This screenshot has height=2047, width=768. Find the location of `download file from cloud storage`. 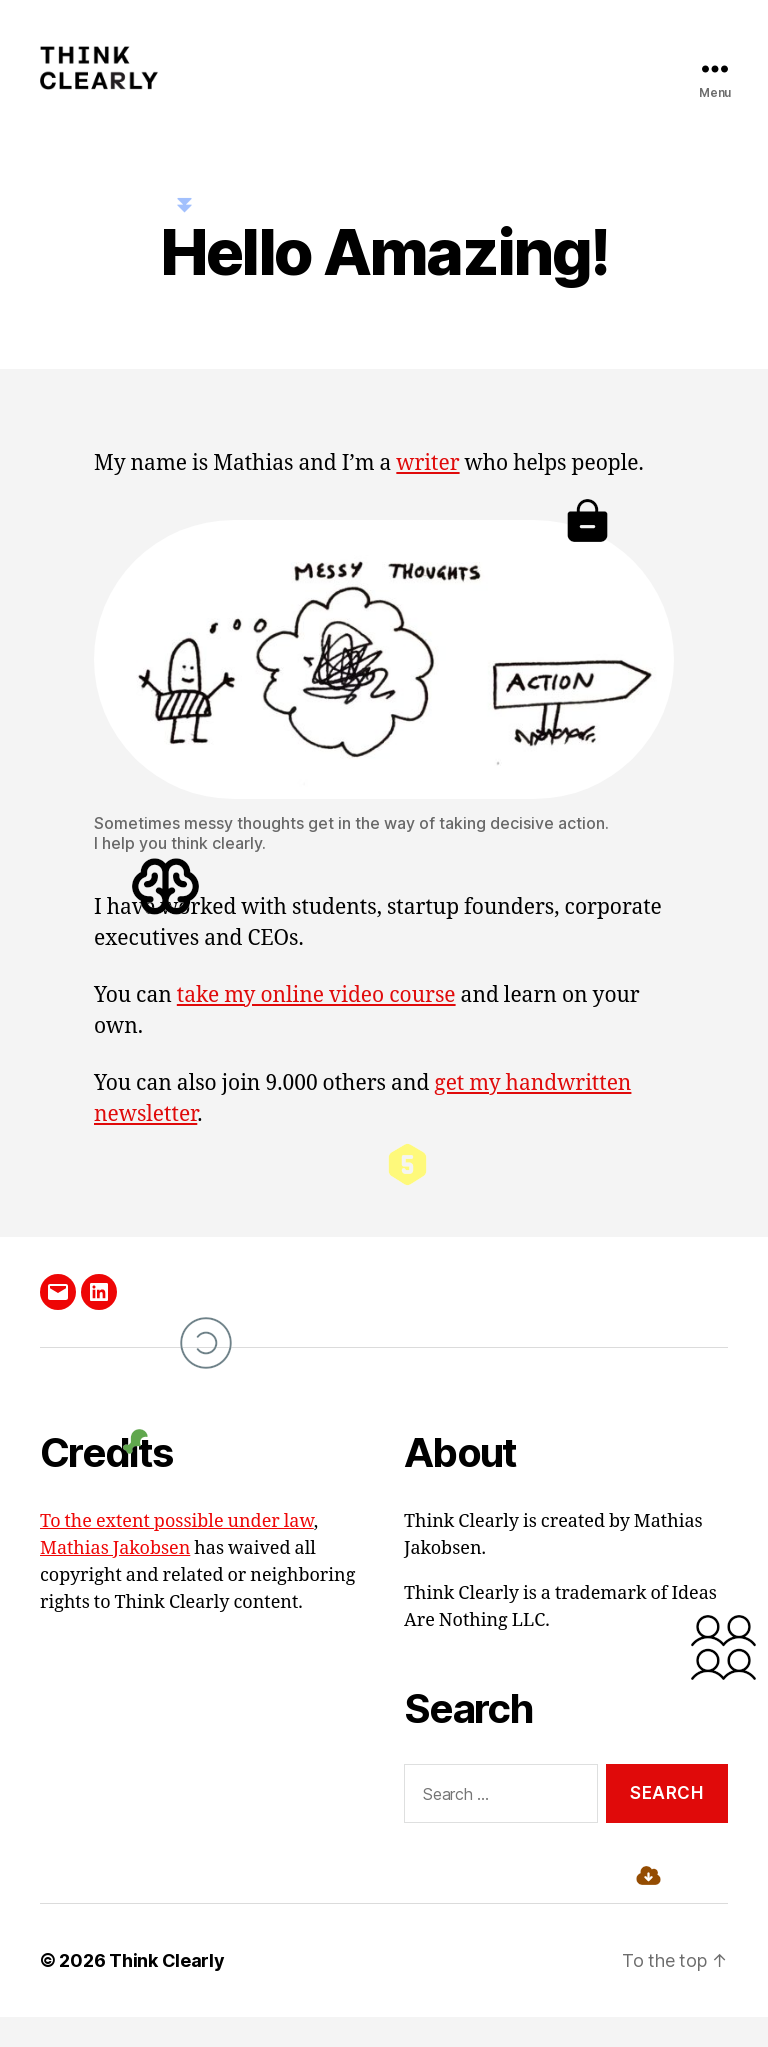

download file from cloud storage is located at coordinates (648, 1875).